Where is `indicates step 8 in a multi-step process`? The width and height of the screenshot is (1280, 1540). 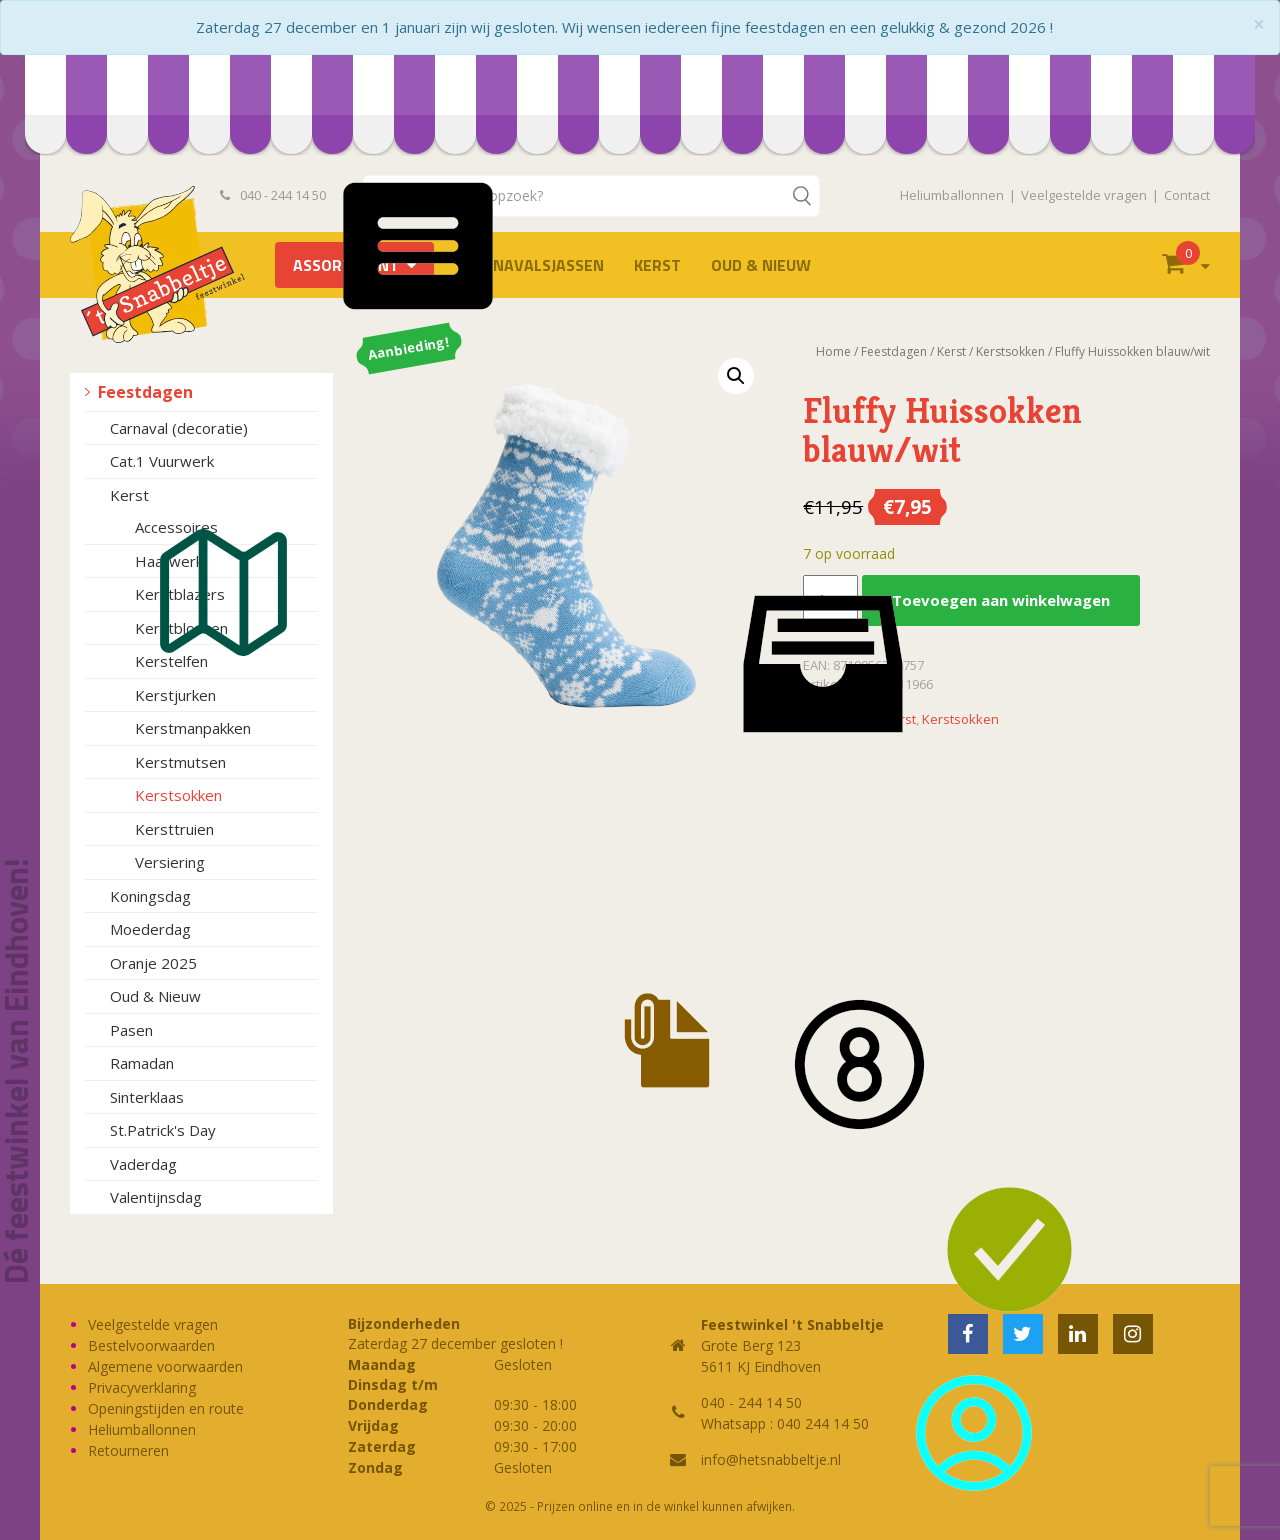
indicates step 8 in a multi-step process is located at coordinates (859, 1064).